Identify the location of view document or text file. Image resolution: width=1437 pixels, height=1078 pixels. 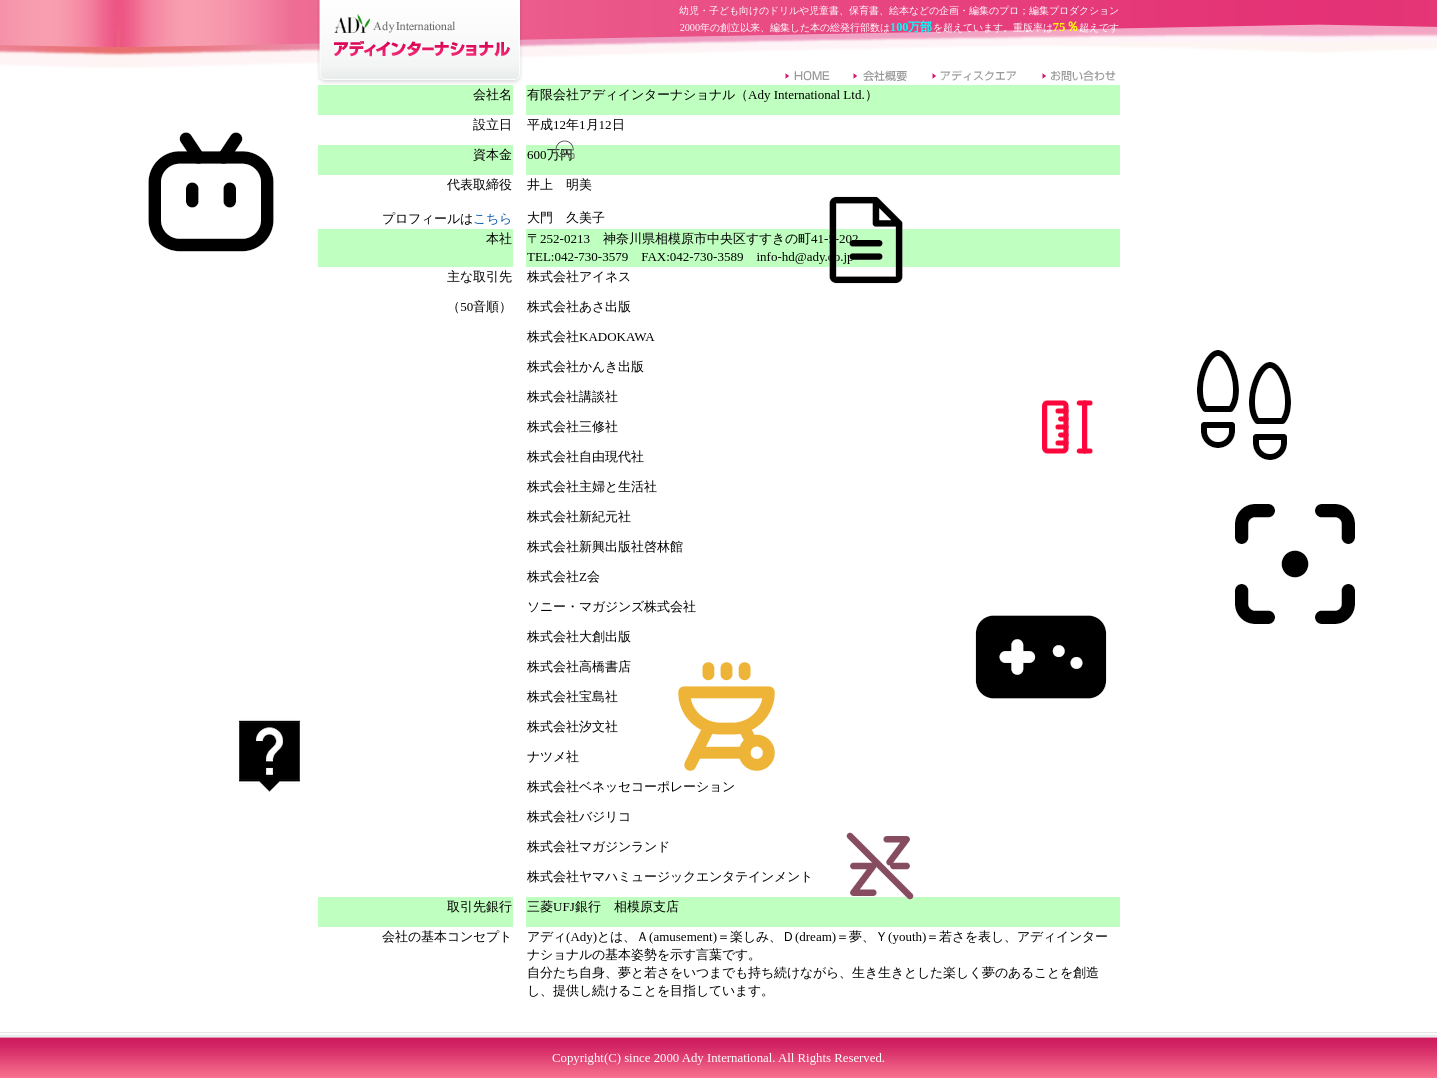
(866, 240).